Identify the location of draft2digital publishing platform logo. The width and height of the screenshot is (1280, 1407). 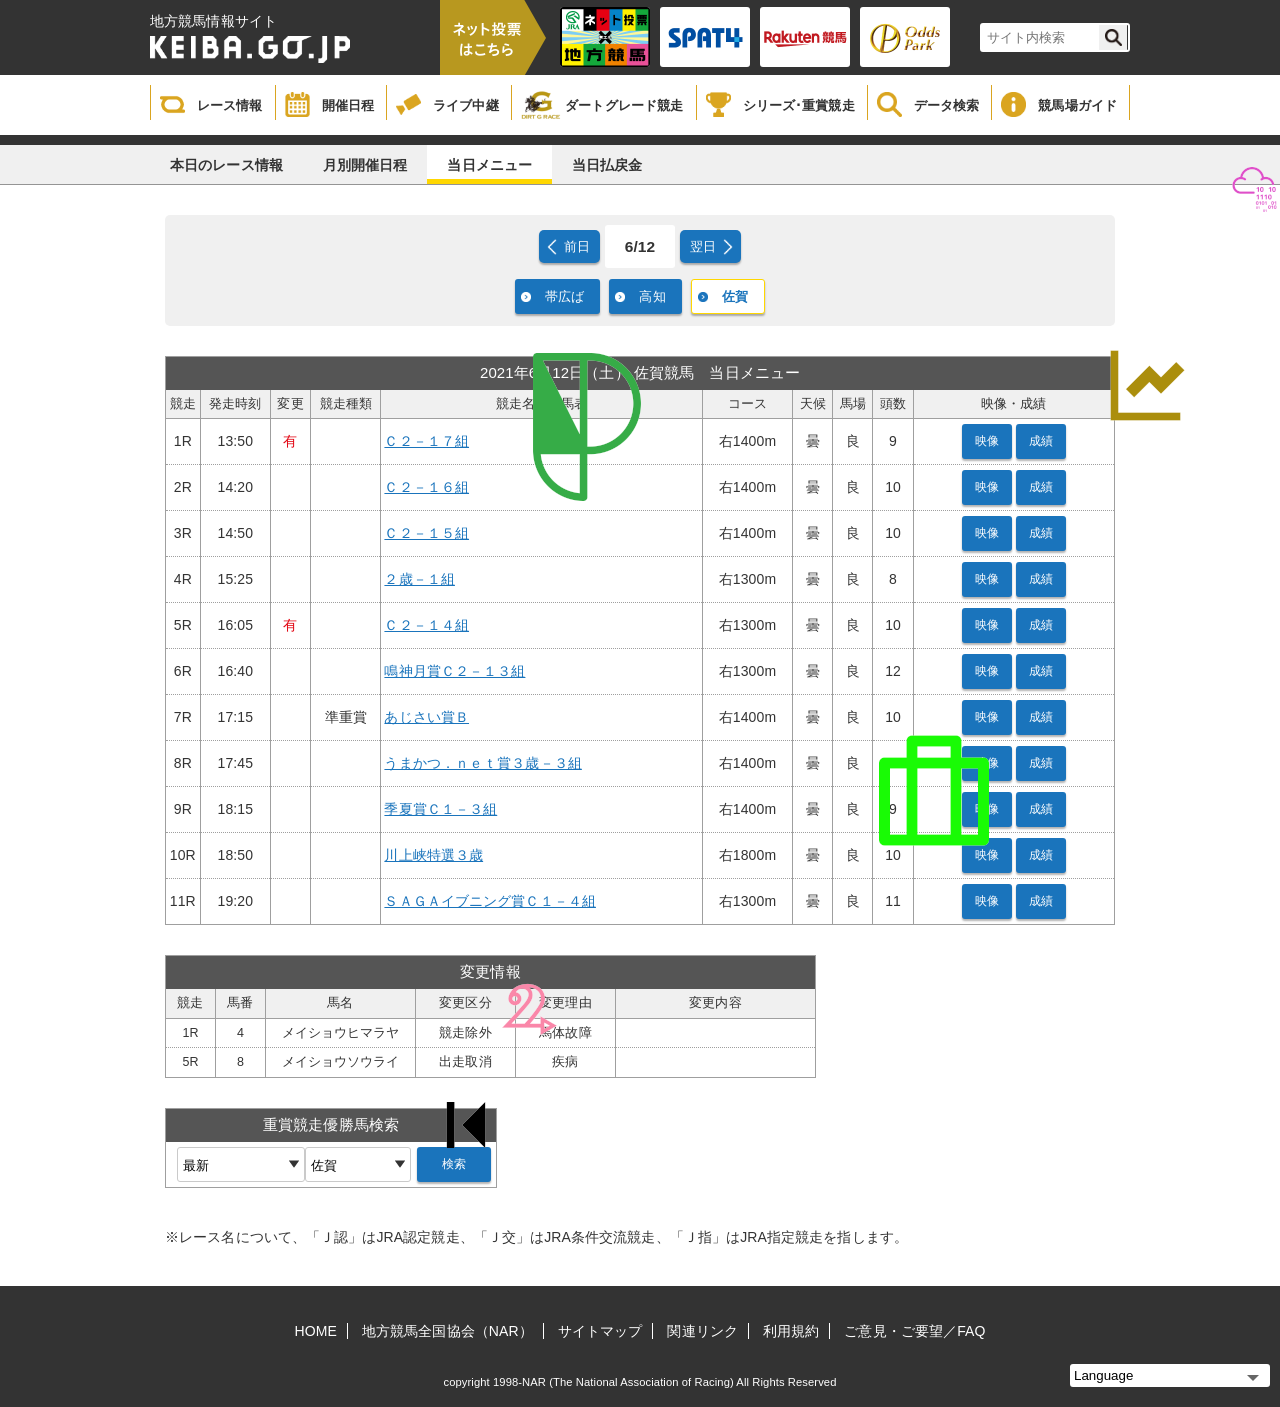
(529, 1009).